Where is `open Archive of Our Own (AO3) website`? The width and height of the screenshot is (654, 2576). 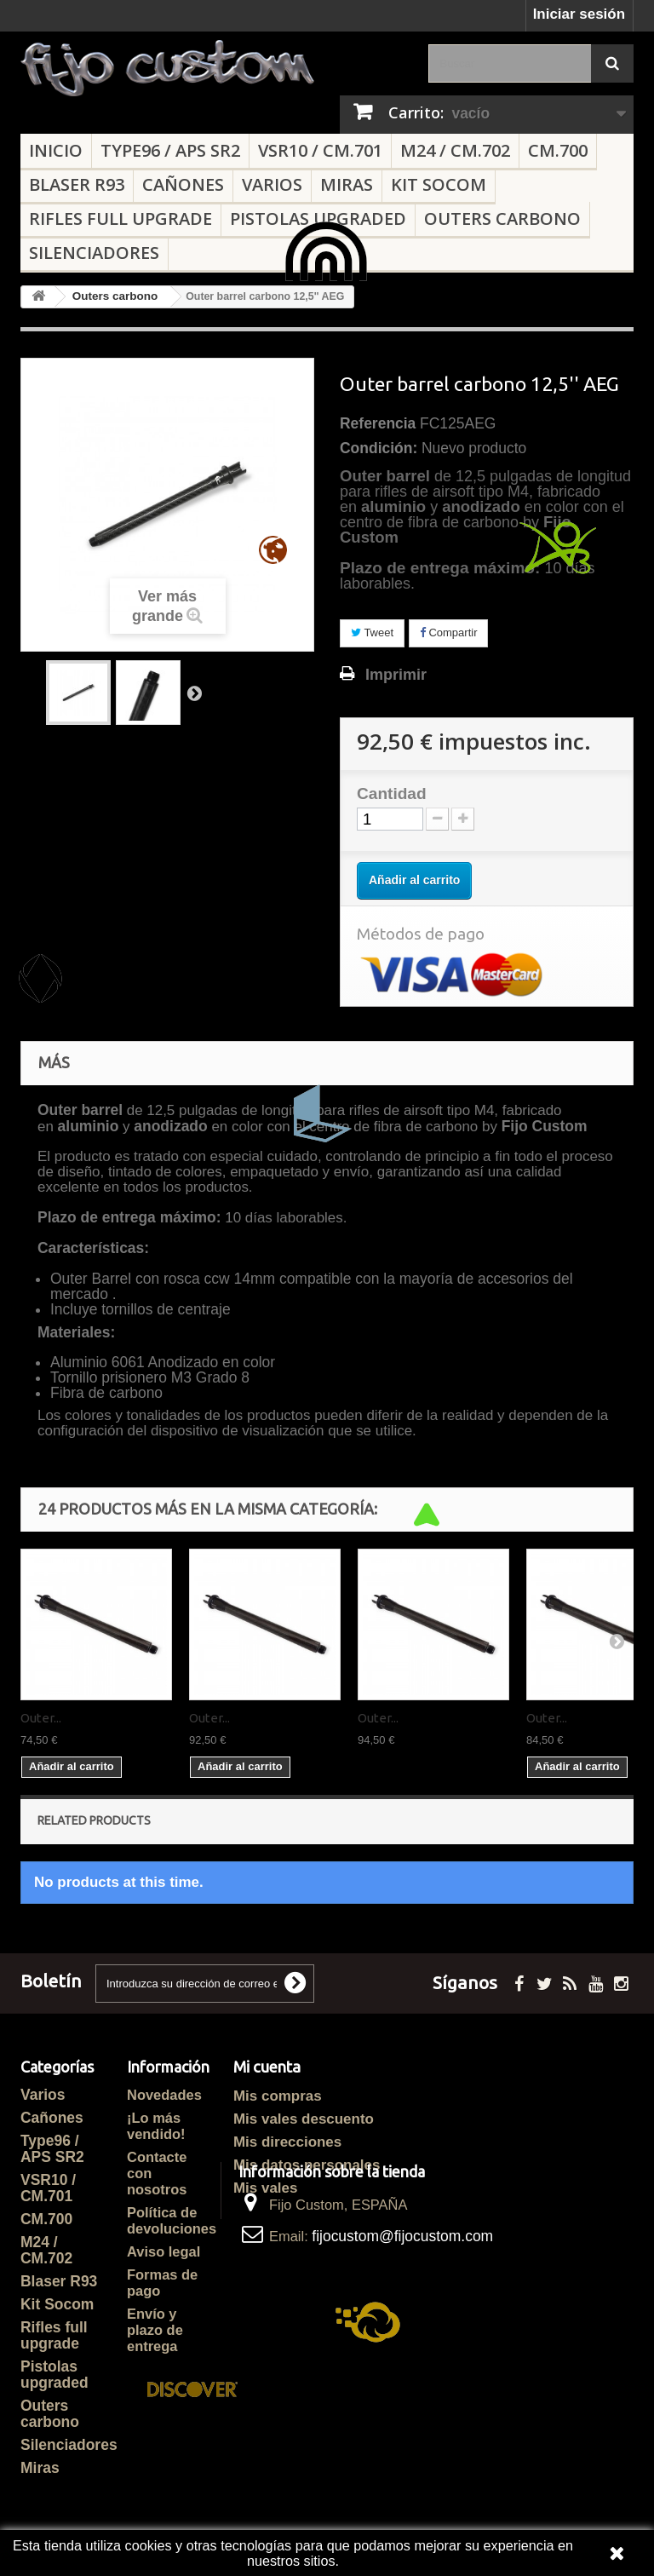
open Archive of Our Own (AO3) website is located at coordinates (558, 548).